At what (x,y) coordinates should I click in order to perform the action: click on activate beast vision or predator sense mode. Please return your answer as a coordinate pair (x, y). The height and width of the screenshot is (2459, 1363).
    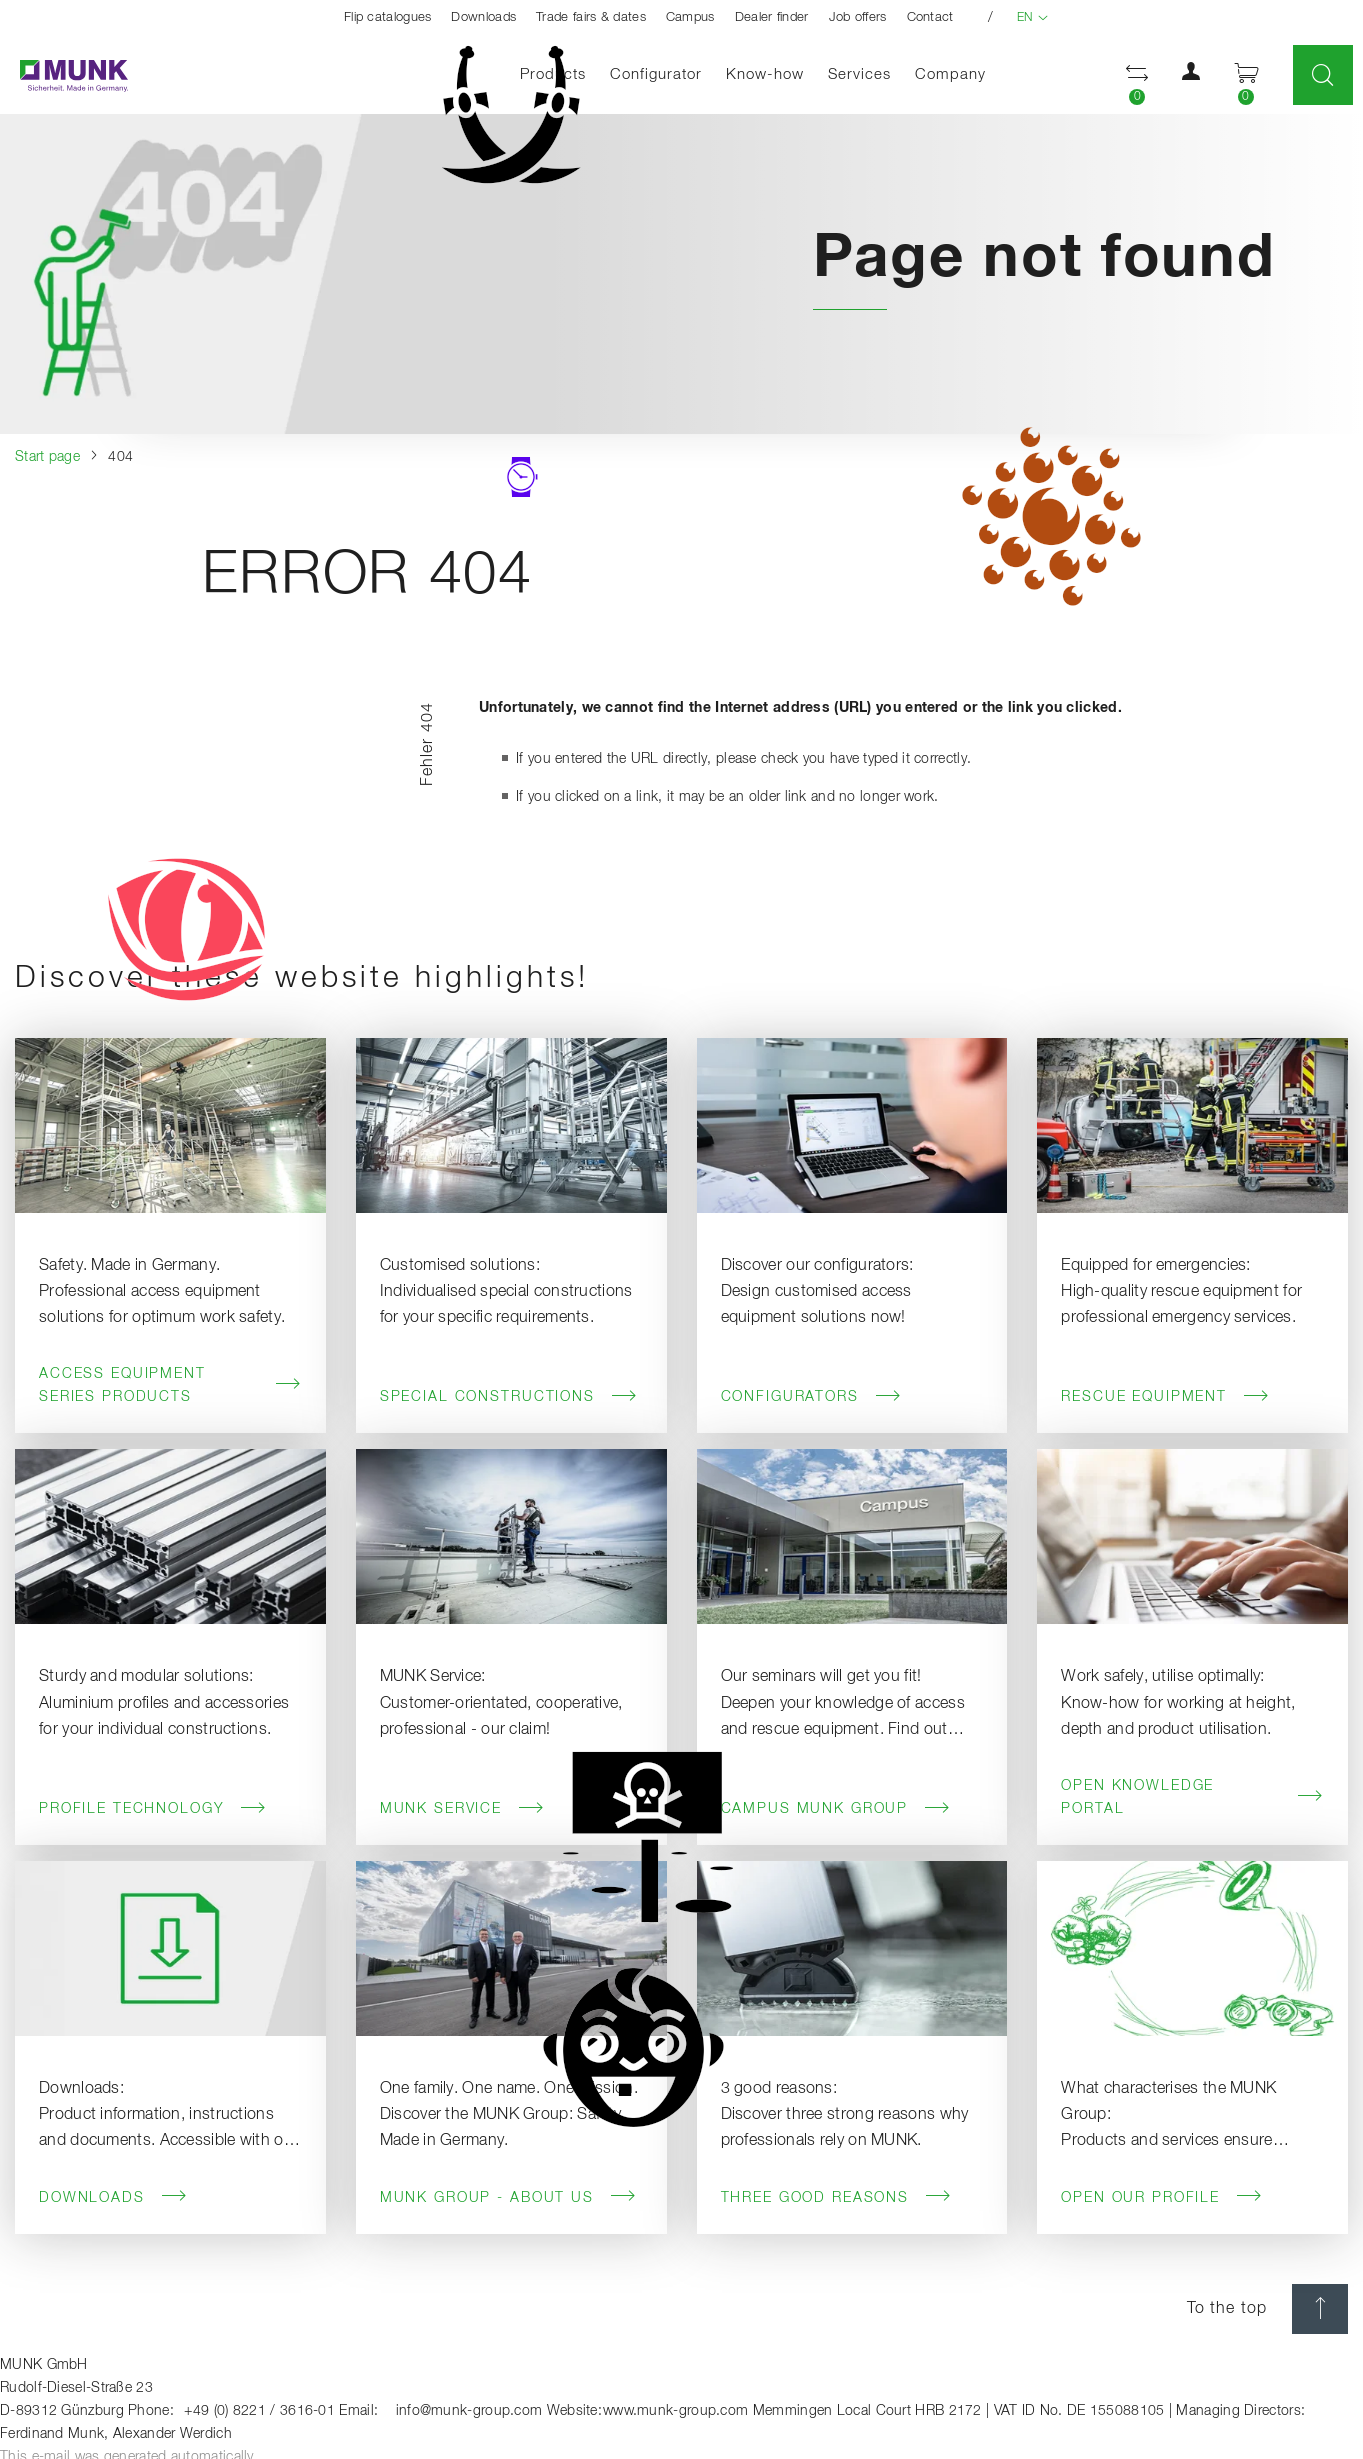
    Looking at the image, I should click on (186, 927).